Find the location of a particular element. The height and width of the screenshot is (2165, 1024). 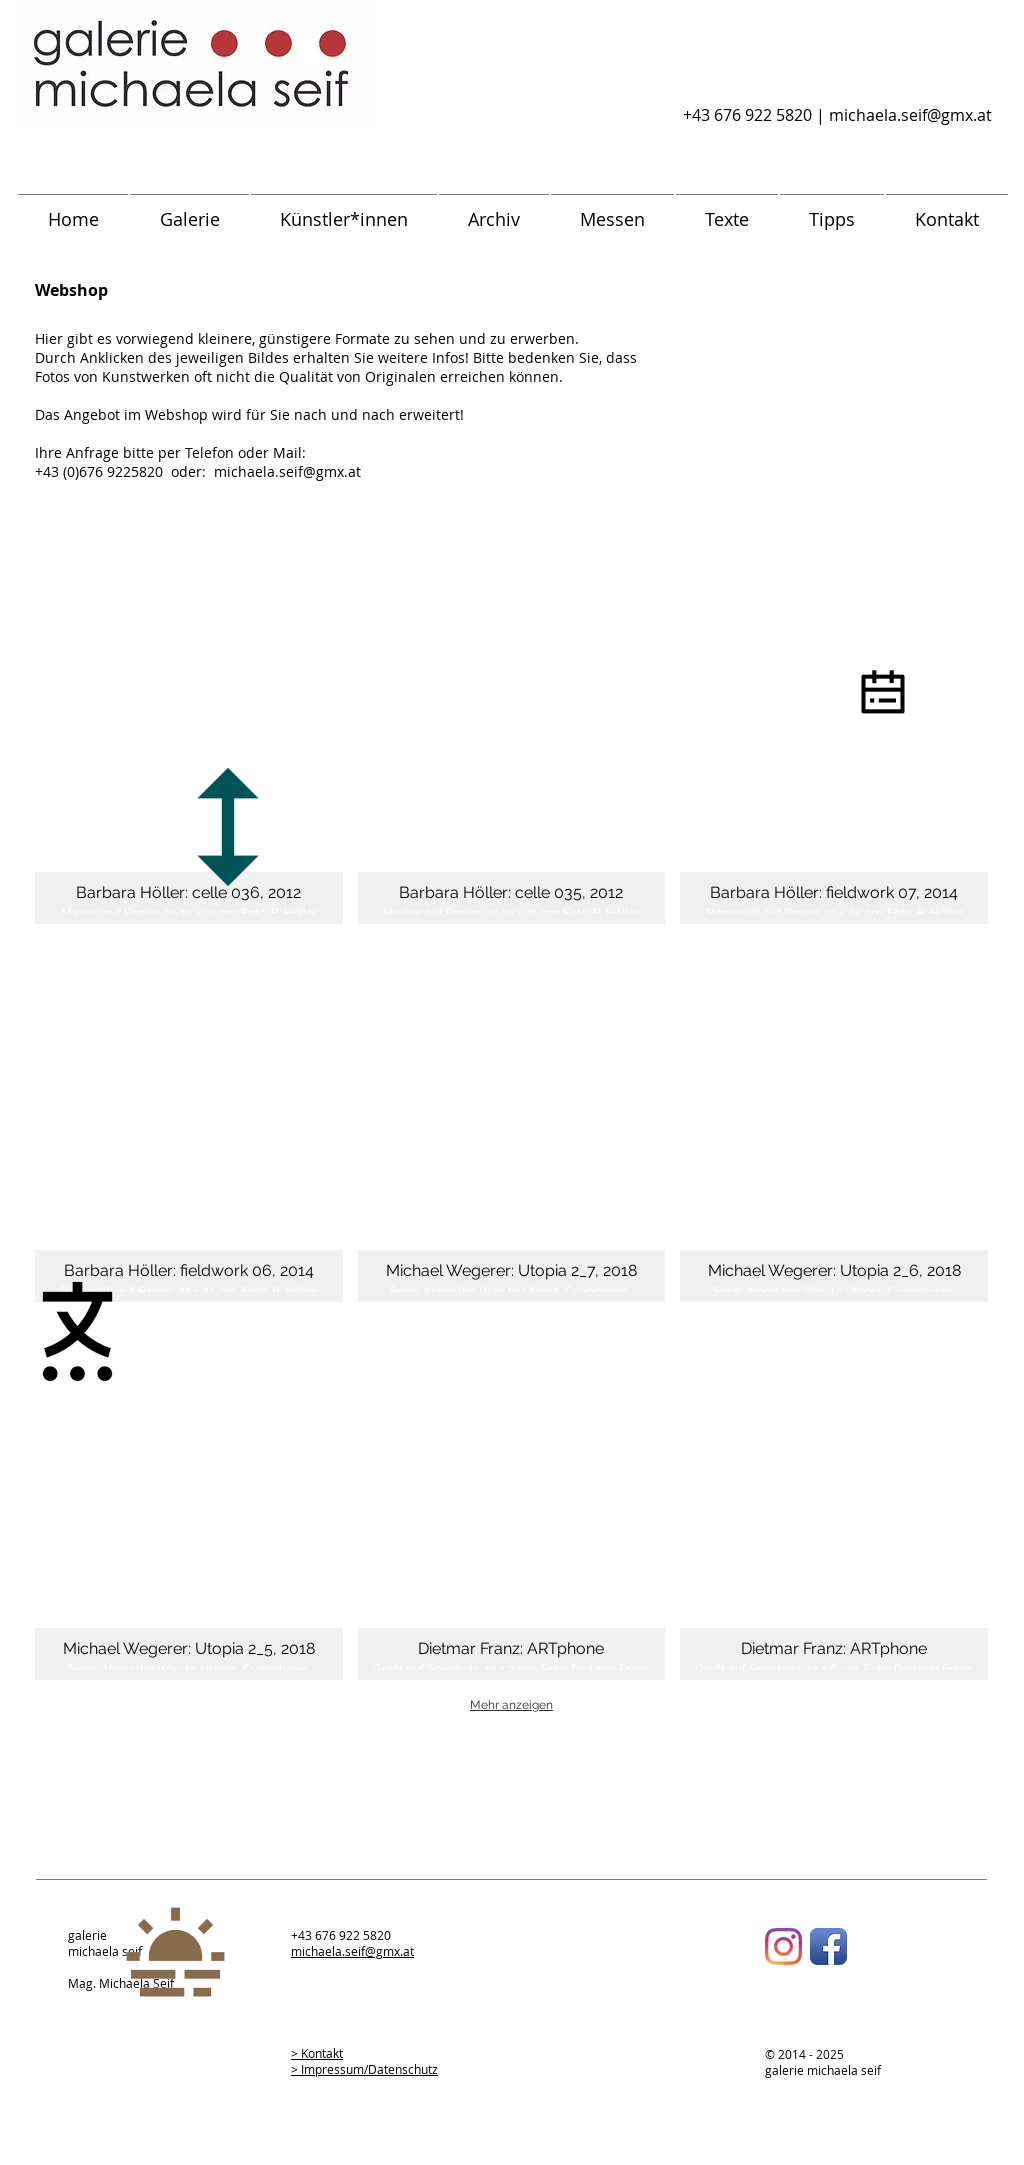

indicates hazy weather conditions is located at coordinates (175, 1956).